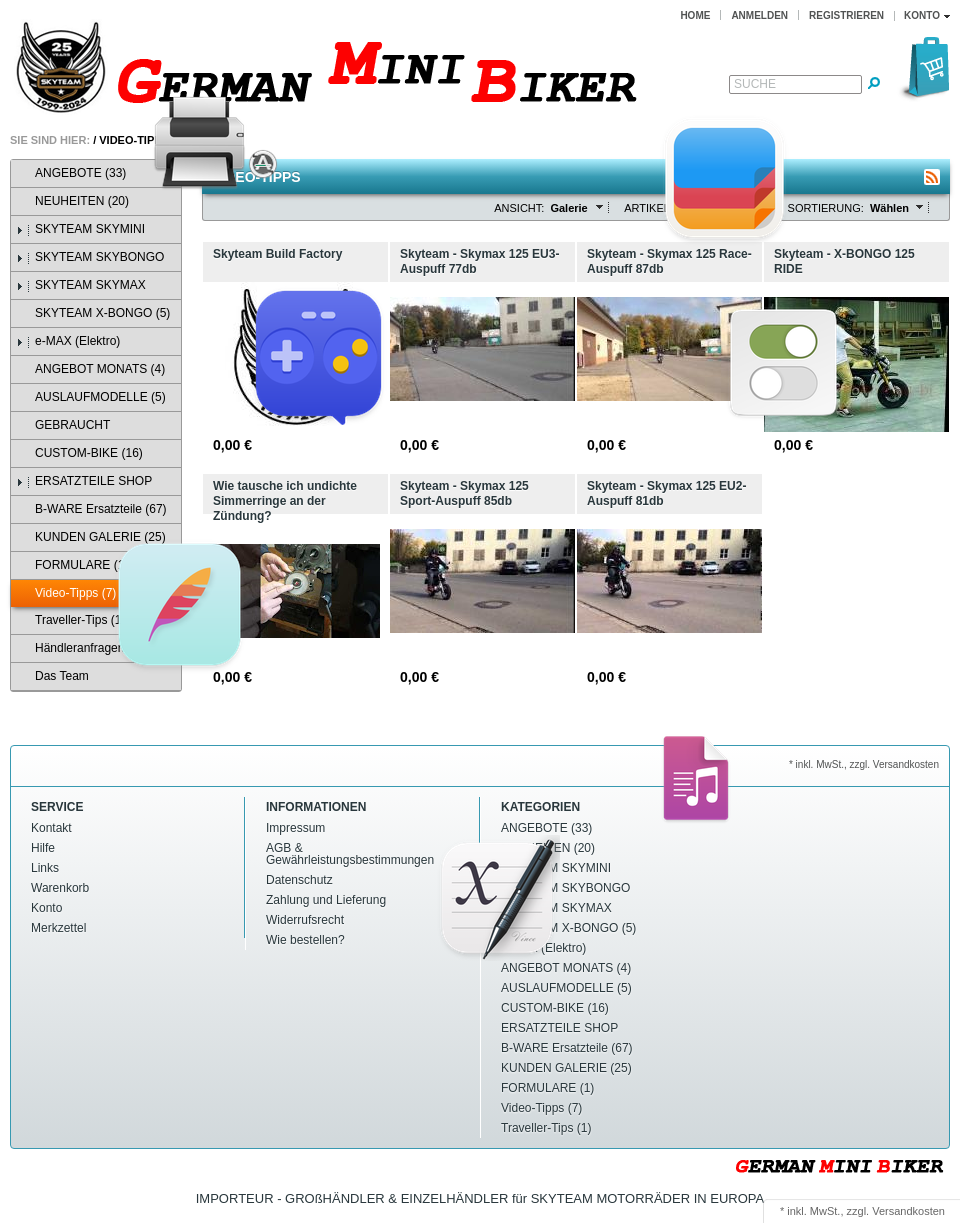 The height and width of the screenshot is (1223, 960). I want to click on open the software updater application, so click(263, 164).